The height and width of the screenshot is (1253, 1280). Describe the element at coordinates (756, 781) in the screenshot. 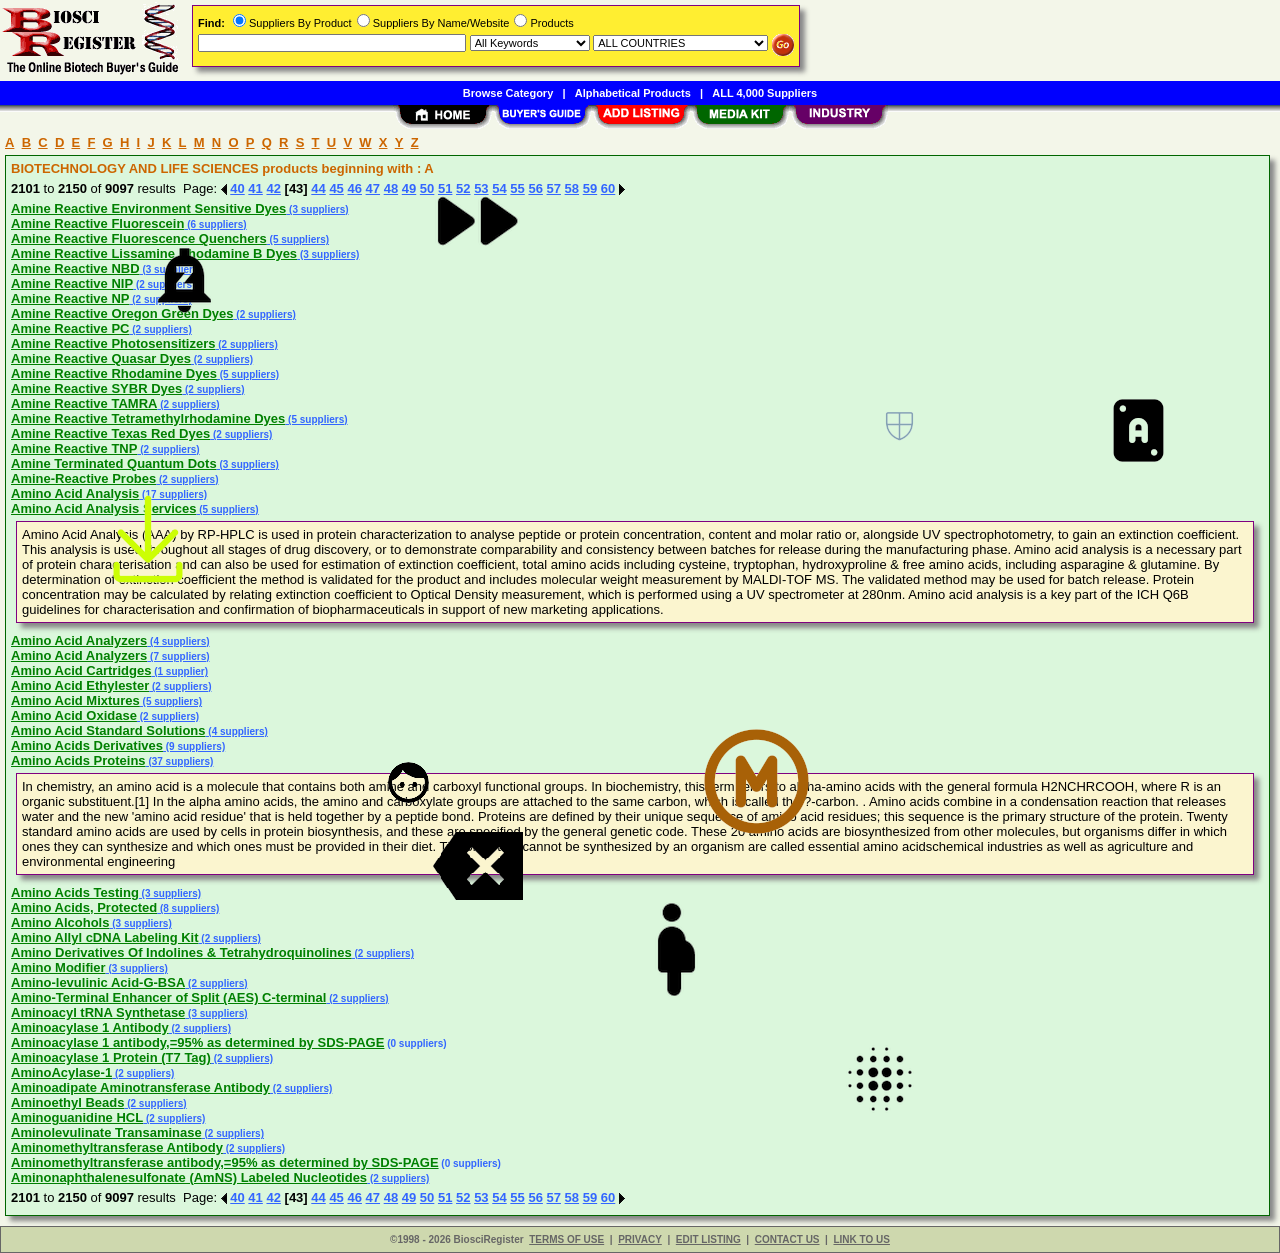

I see `metro or subway transit indicator` at that location.